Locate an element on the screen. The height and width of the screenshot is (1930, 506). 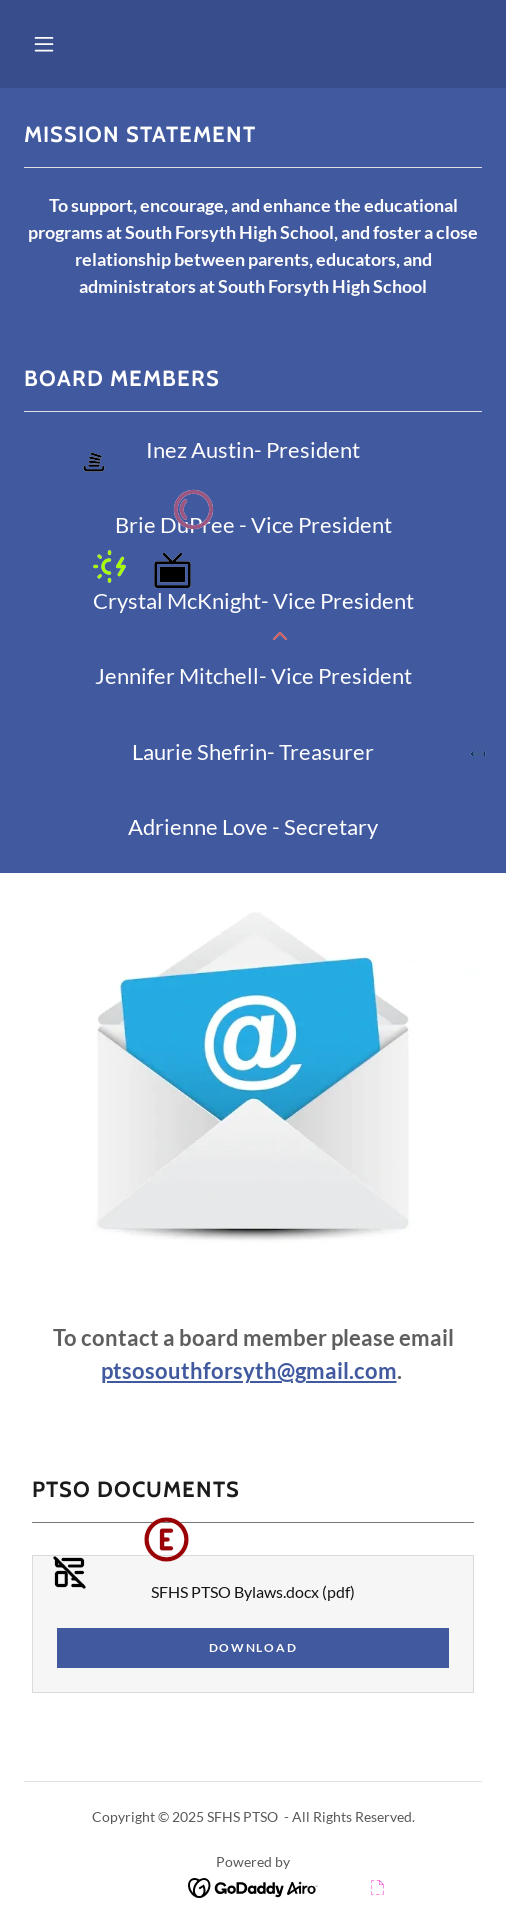
watch TV or video content is located at coordinates (172, 572).